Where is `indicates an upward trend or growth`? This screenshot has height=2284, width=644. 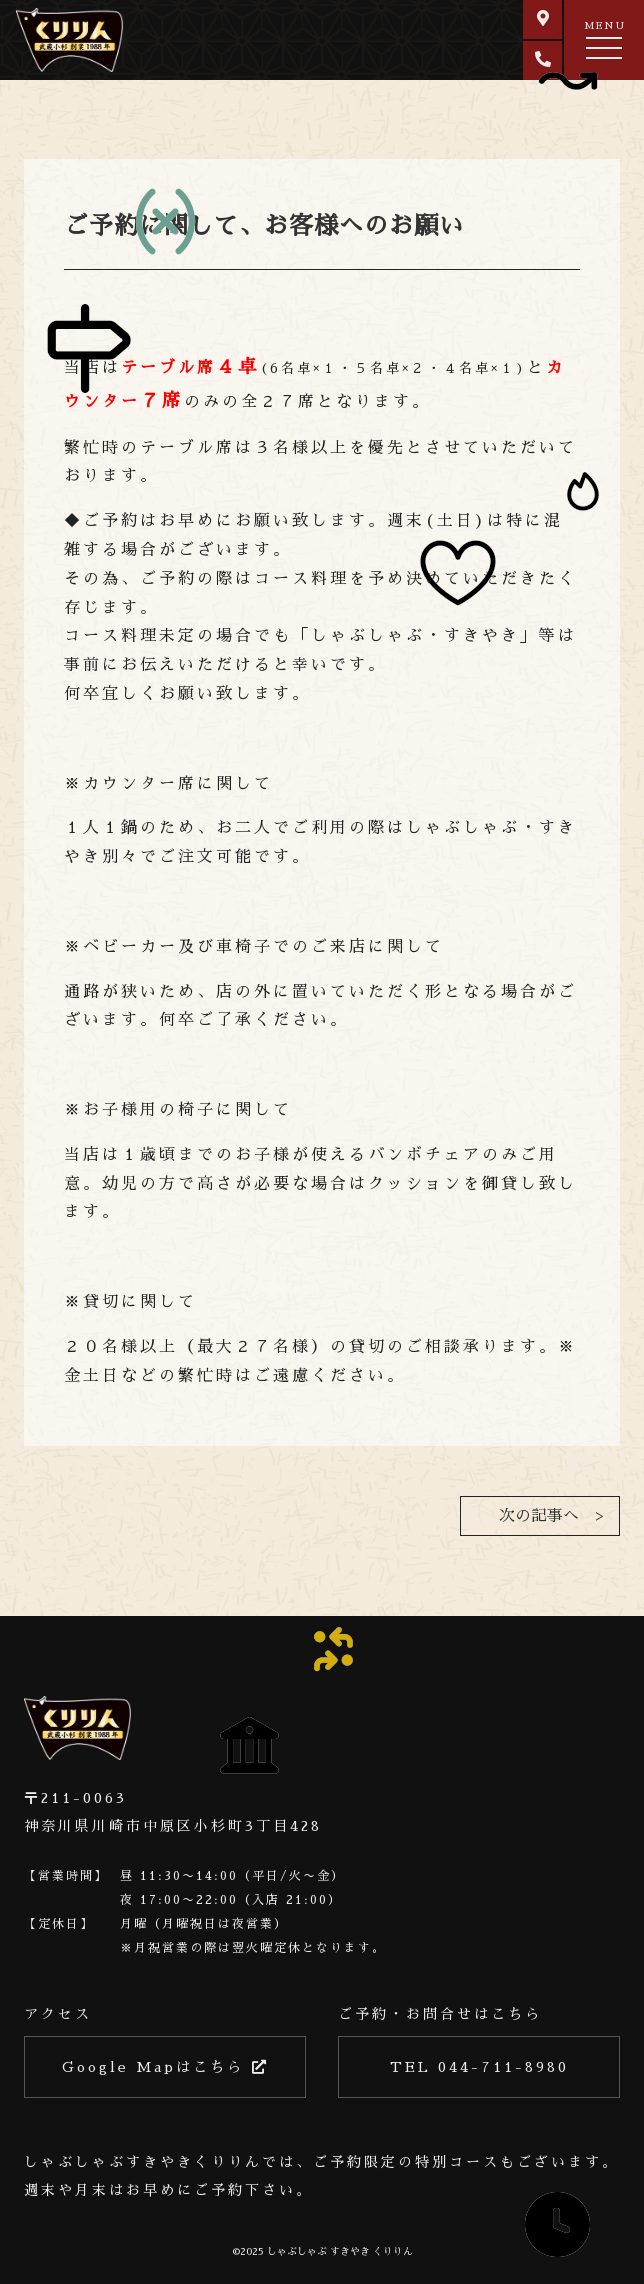
indicates an upward trend or growth is located at coordinates (568, 81).